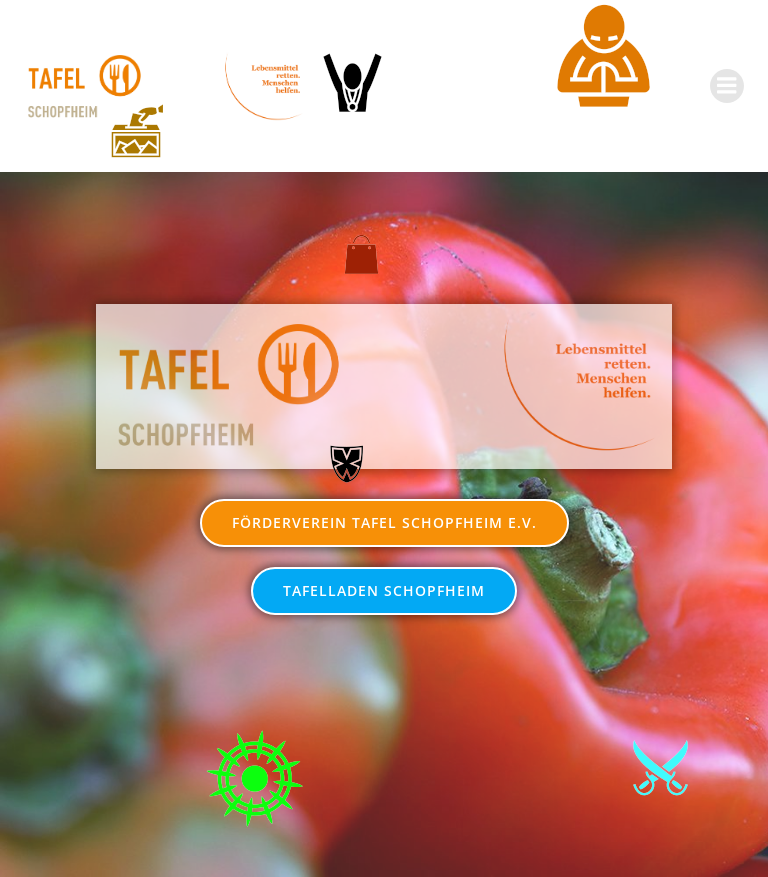 The height and width of the screenshot is (877, 768). I want to click on cast your vote, so click(136, 131).